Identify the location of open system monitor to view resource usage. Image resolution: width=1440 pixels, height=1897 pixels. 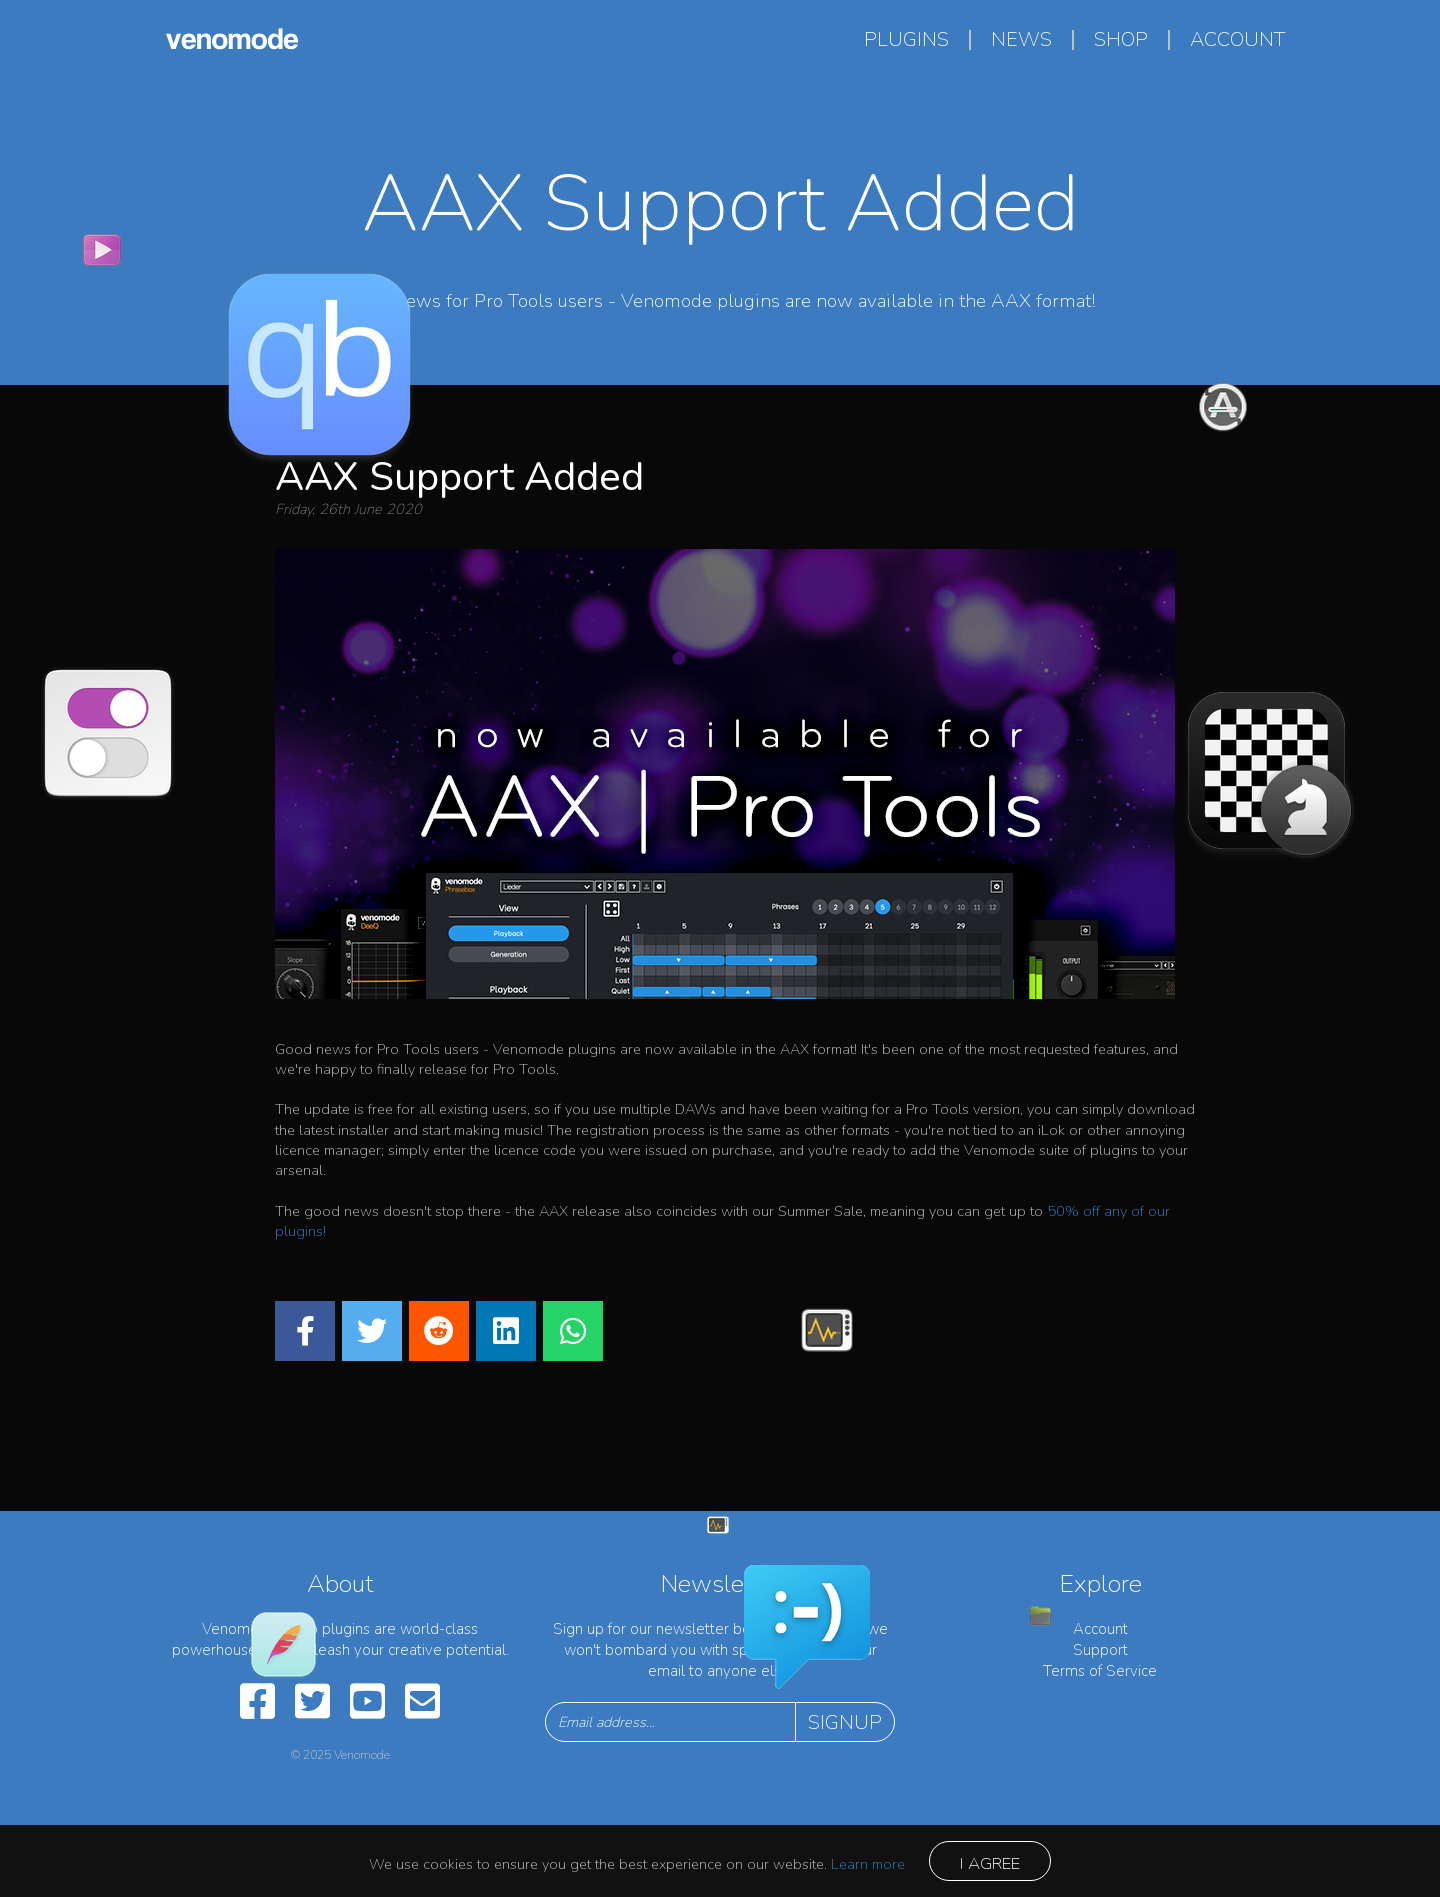
(718, 1525).